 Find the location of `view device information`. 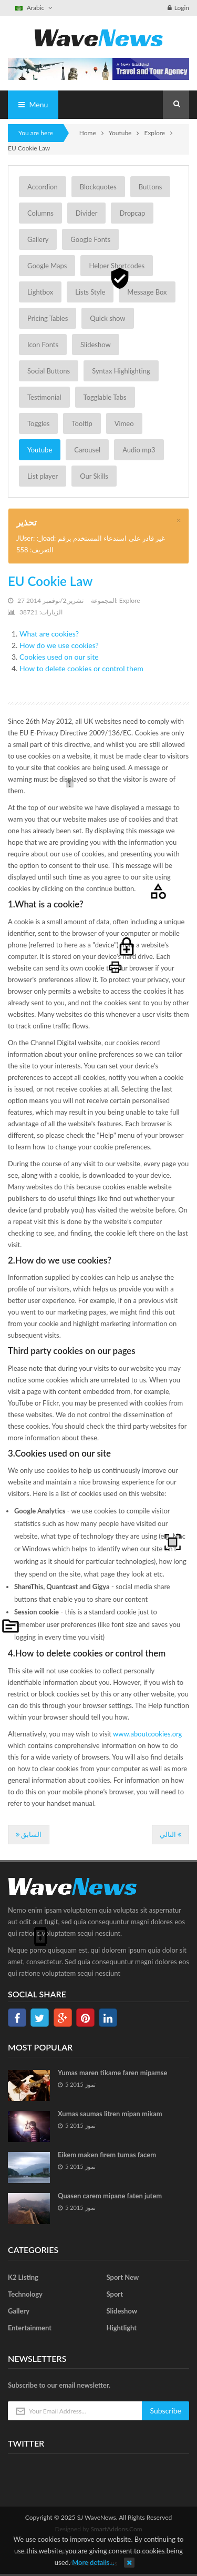

view device information is located at coordinates (40, 1936).